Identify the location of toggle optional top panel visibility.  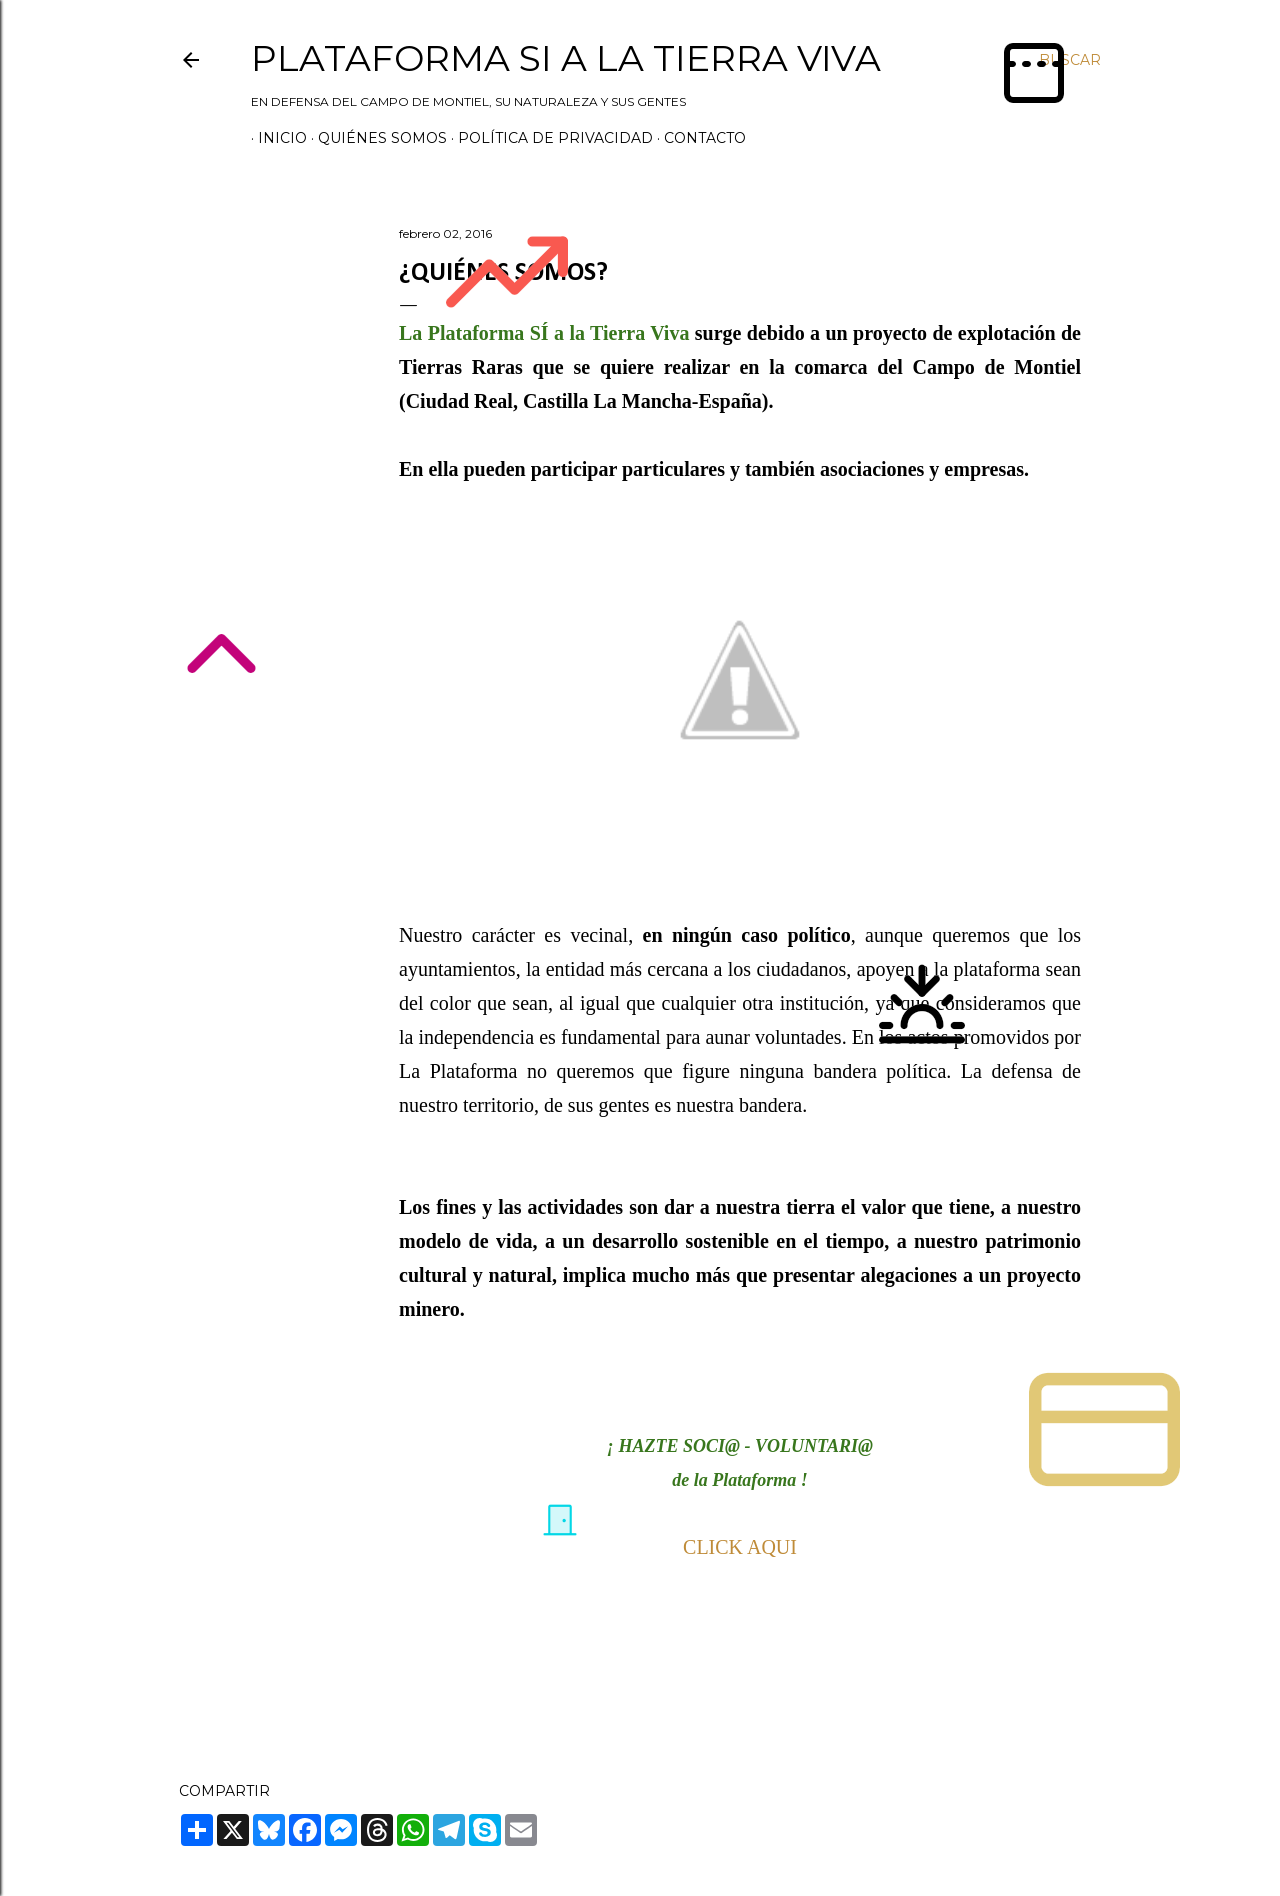
(1034, 73).